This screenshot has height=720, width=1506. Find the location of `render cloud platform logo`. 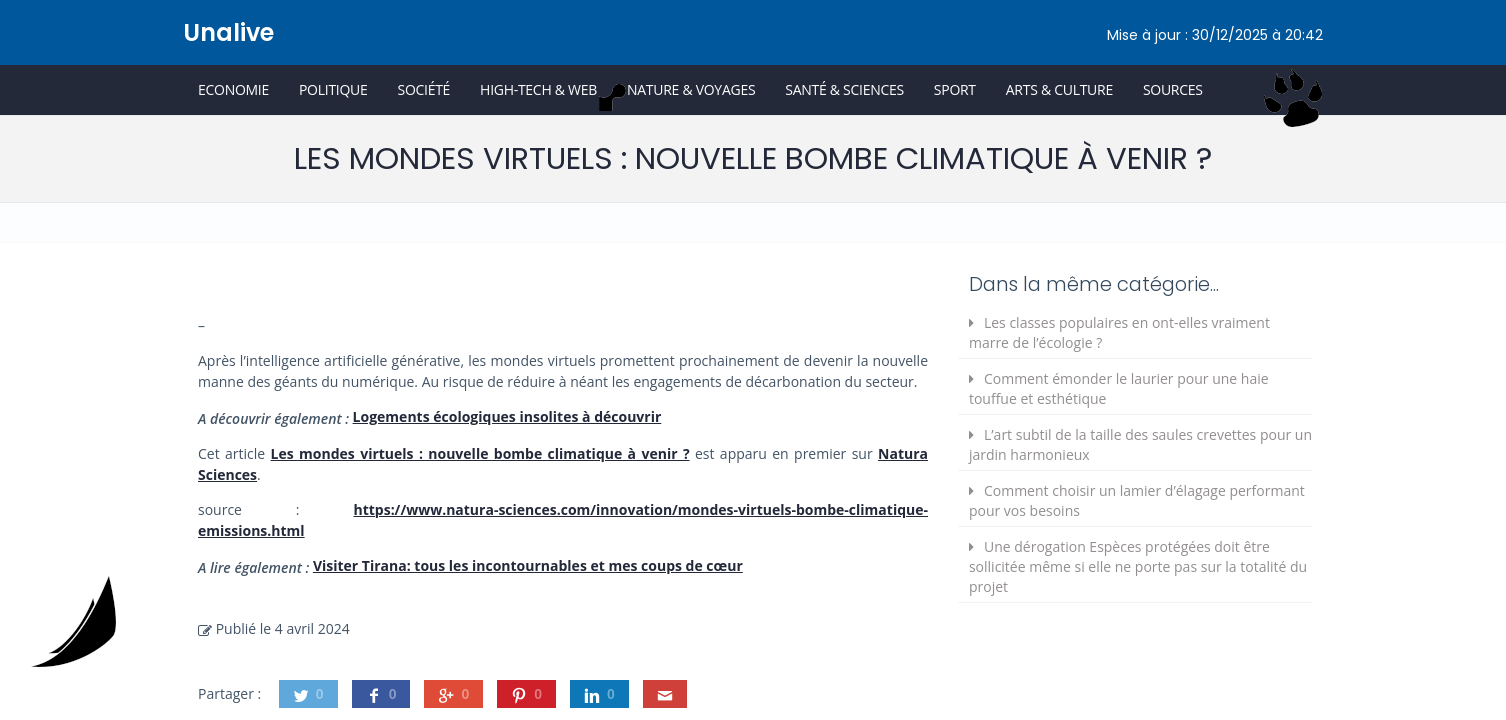

render cloud platform logo is located at coordinates (612, 97).